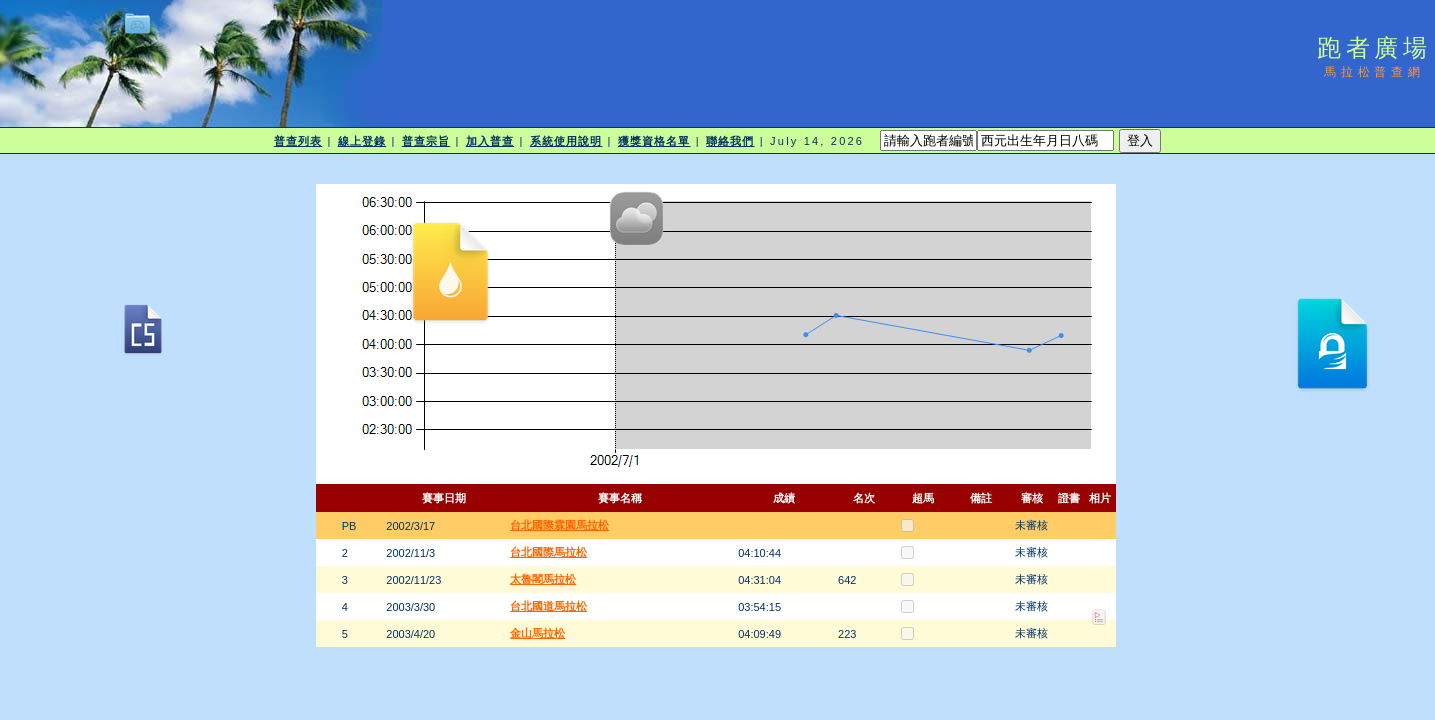 The image size is (1435, 720). Describe the element at coordinates (636, 218) in the screenshot. I see `open the weather app` at that location.